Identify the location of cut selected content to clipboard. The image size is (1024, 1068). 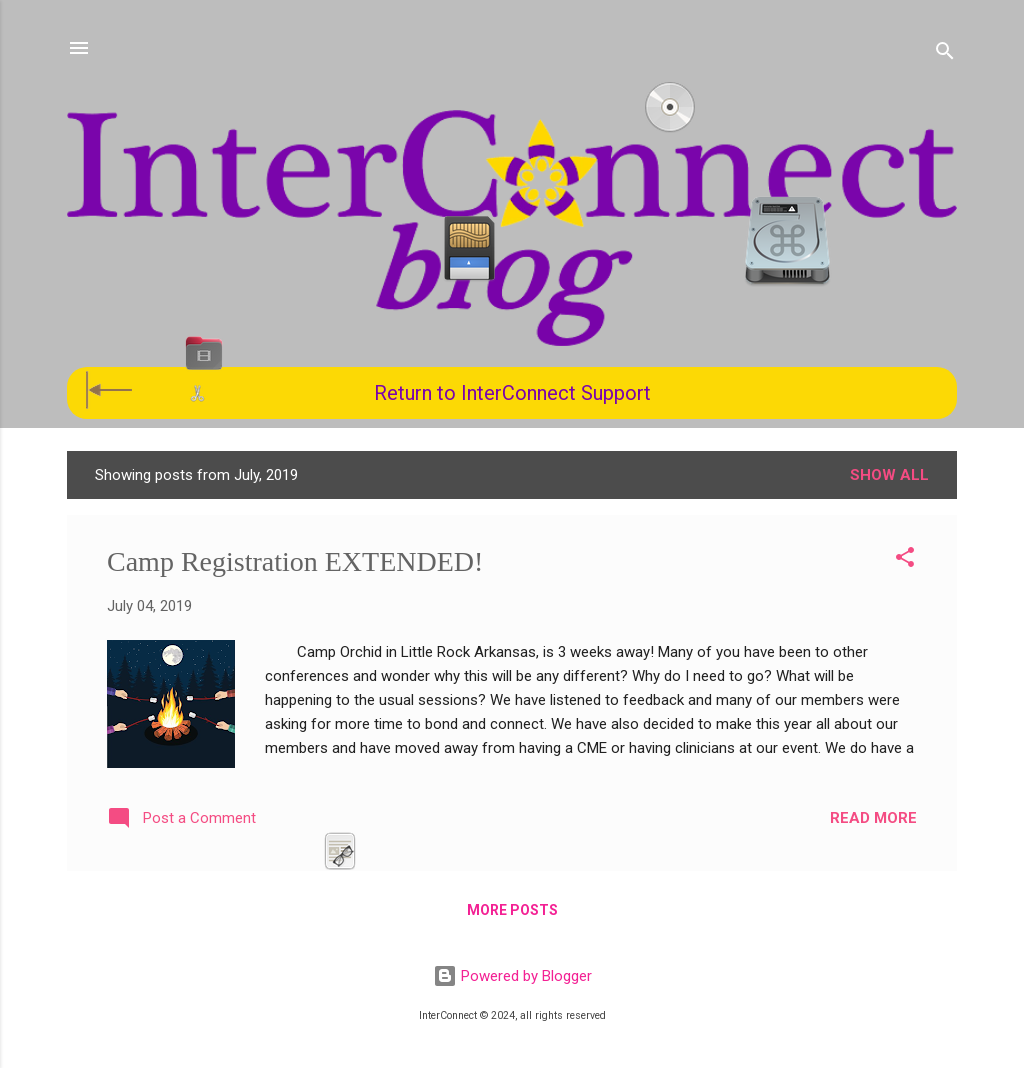
(197, 393).